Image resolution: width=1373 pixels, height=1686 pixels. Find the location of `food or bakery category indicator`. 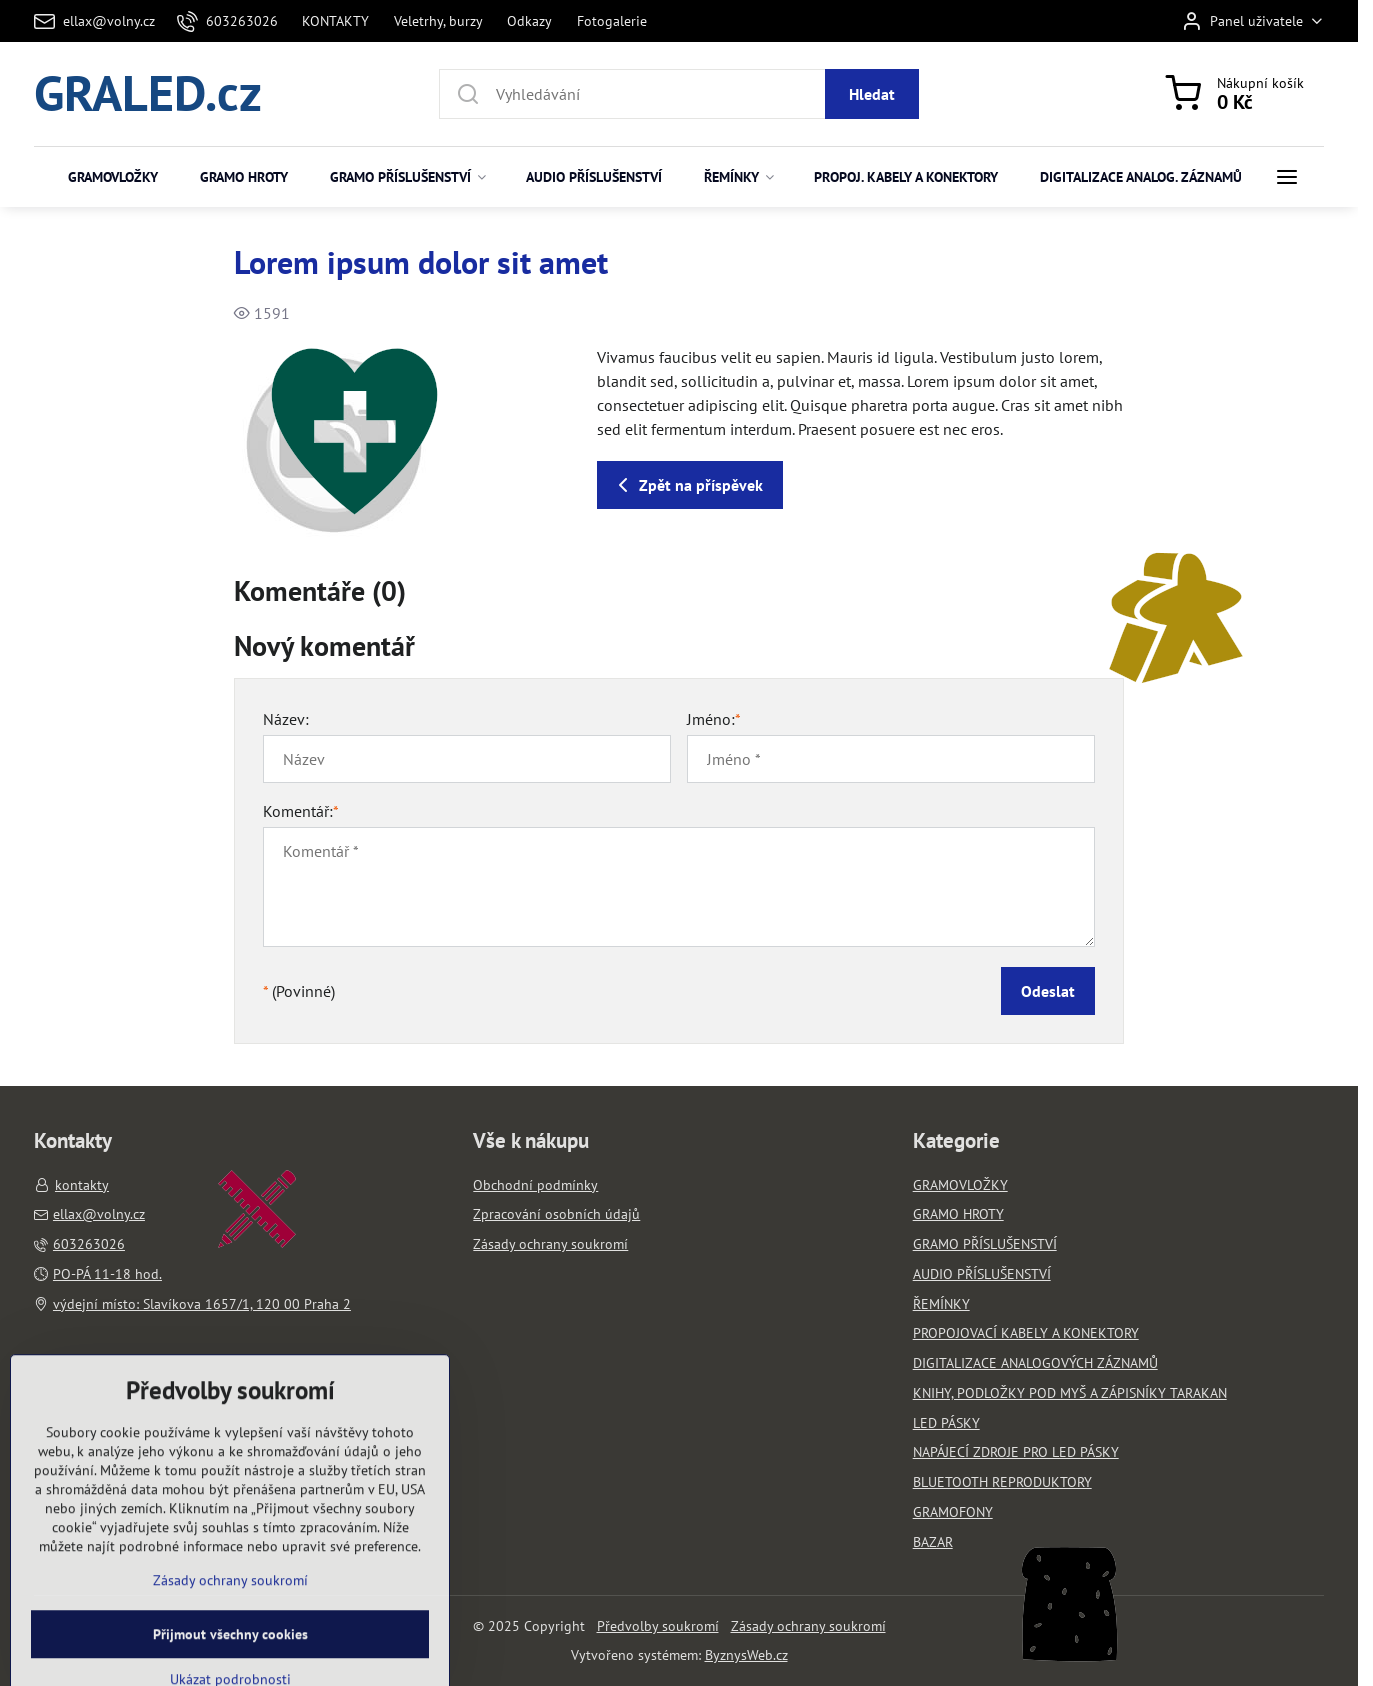

food or bakery category indicator is located at coordinates (1070, 1603).